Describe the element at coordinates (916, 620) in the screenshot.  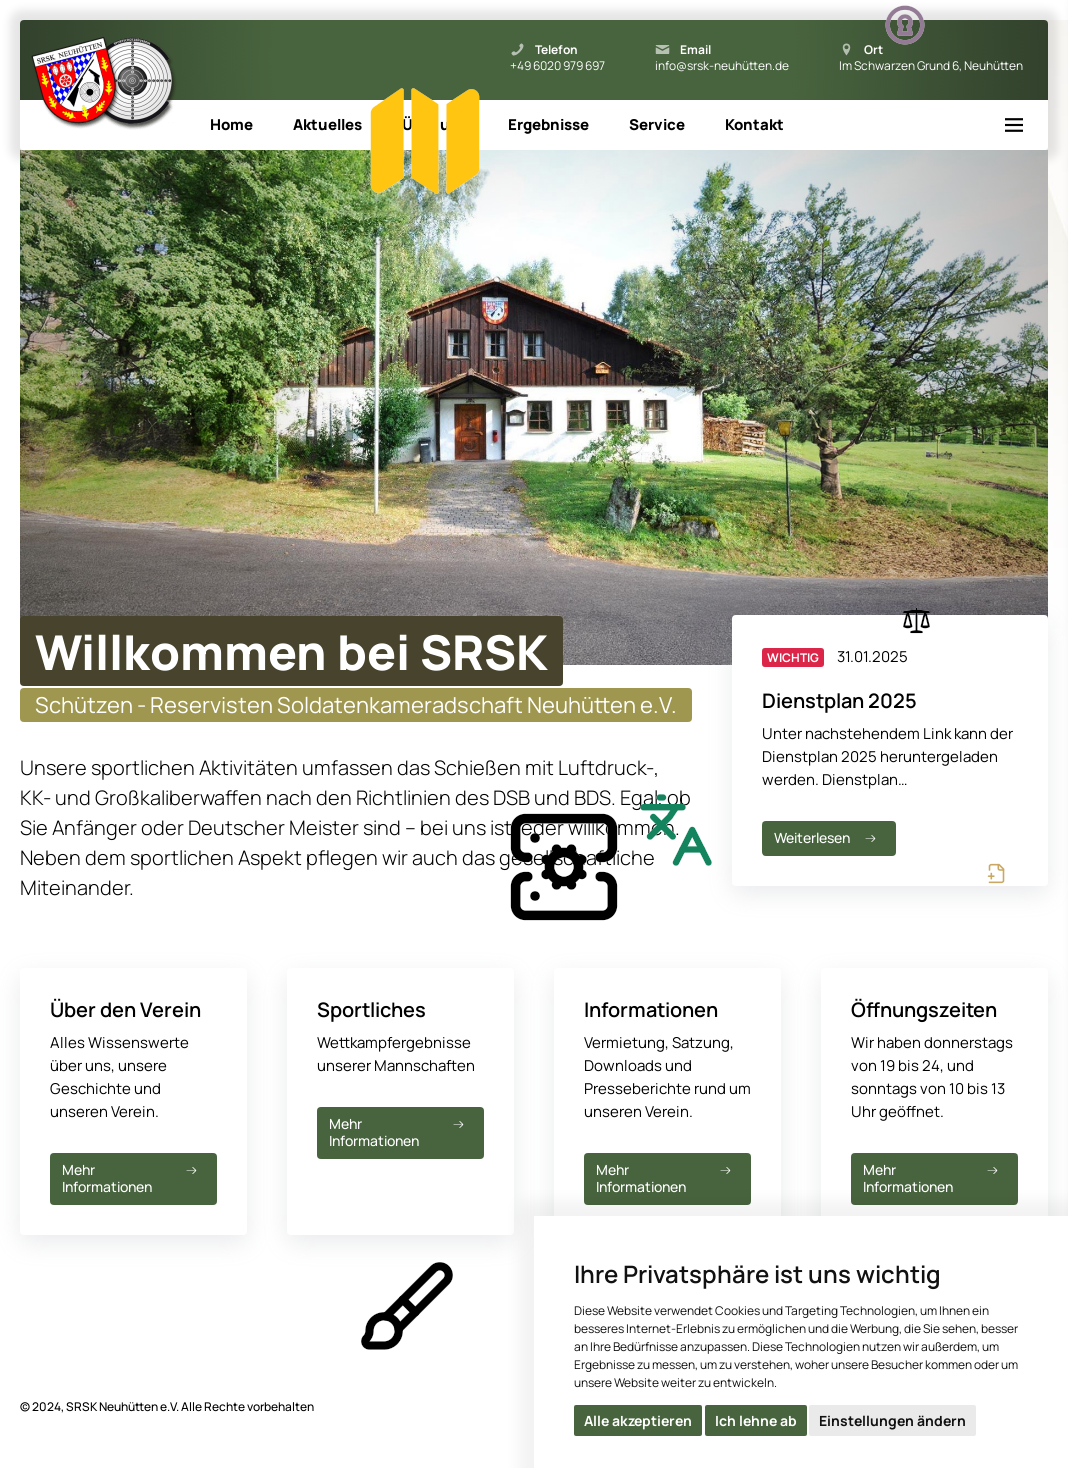
I see `access legal or compliance settings` at that location.